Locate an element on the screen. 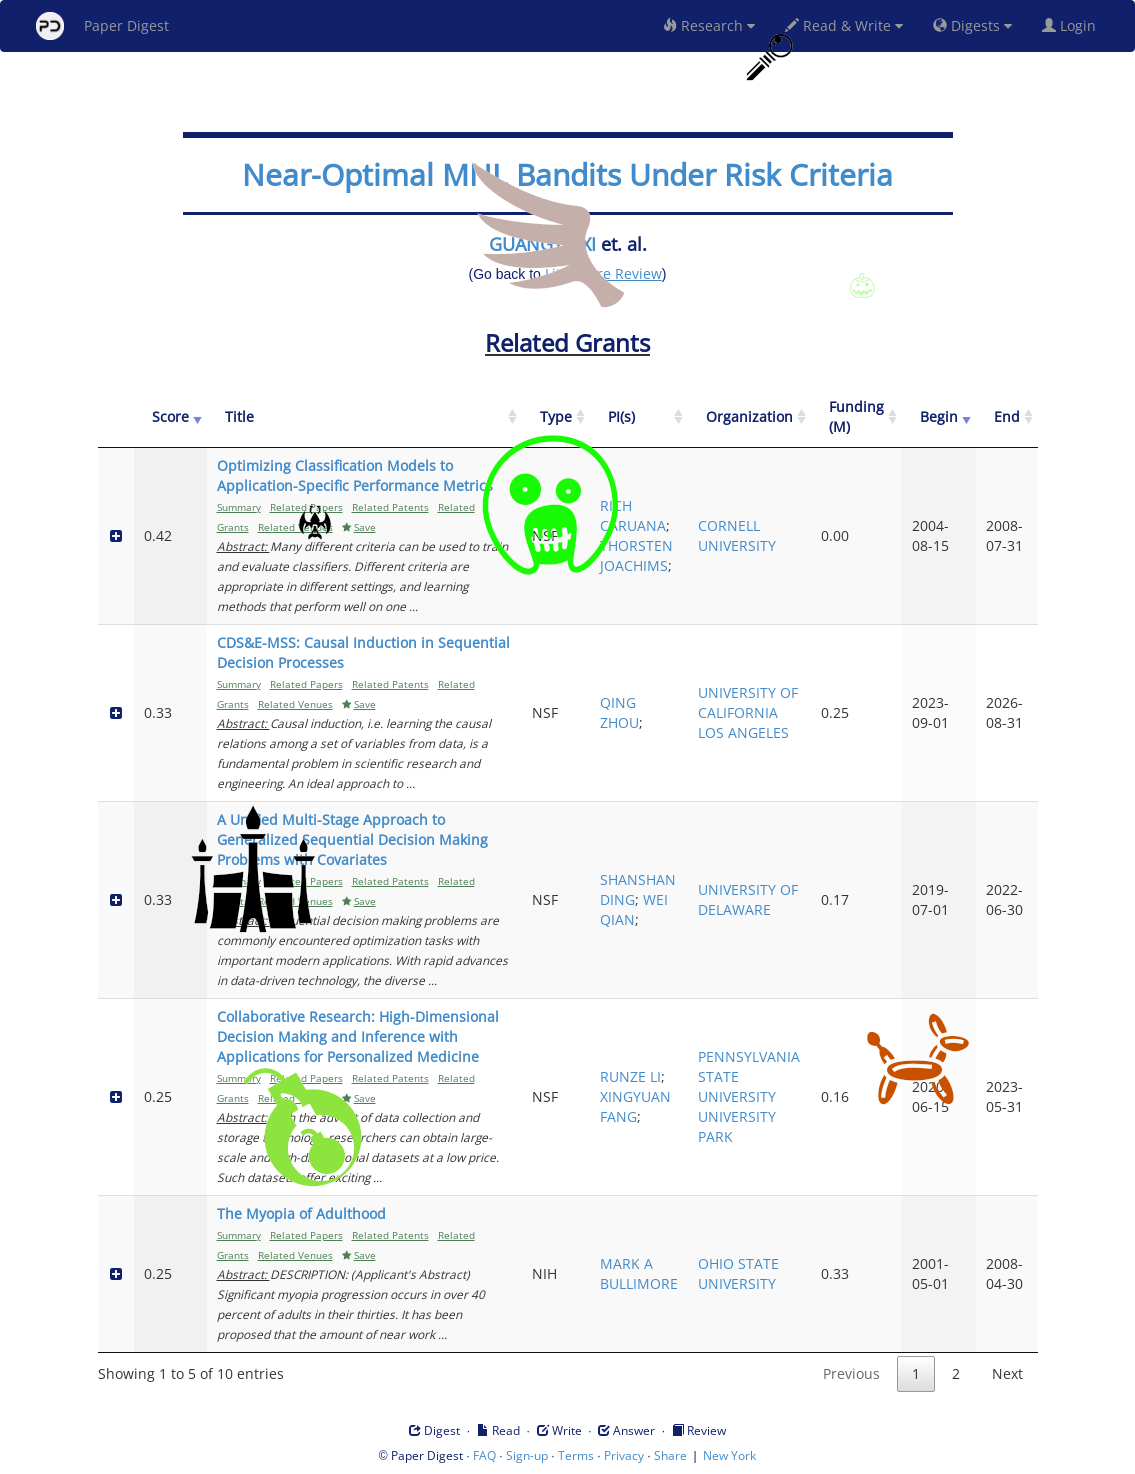 The width and height of the screenshot is (1135, 1474). cast a spell or use magic ability is located at coordinates (772, 55).